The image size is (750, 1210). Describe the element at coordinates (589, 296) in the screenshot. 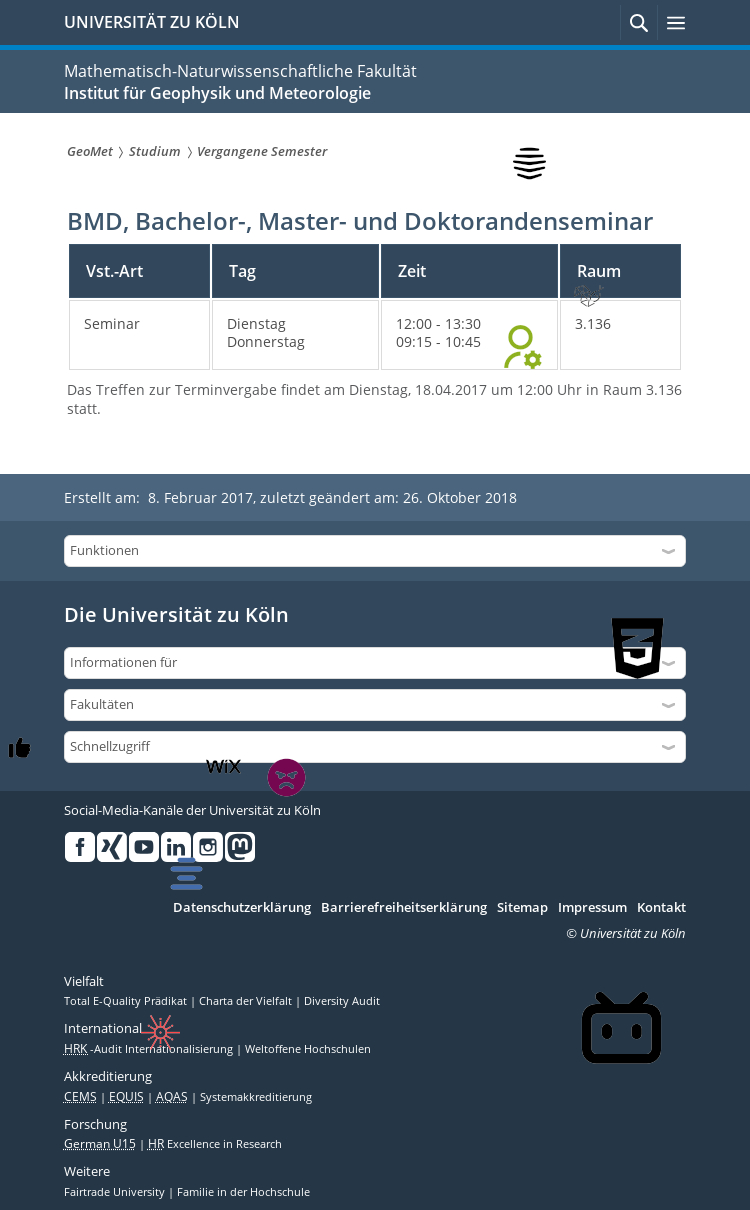

I see `link to PythonAnywhere cloud hosting service` at that location.